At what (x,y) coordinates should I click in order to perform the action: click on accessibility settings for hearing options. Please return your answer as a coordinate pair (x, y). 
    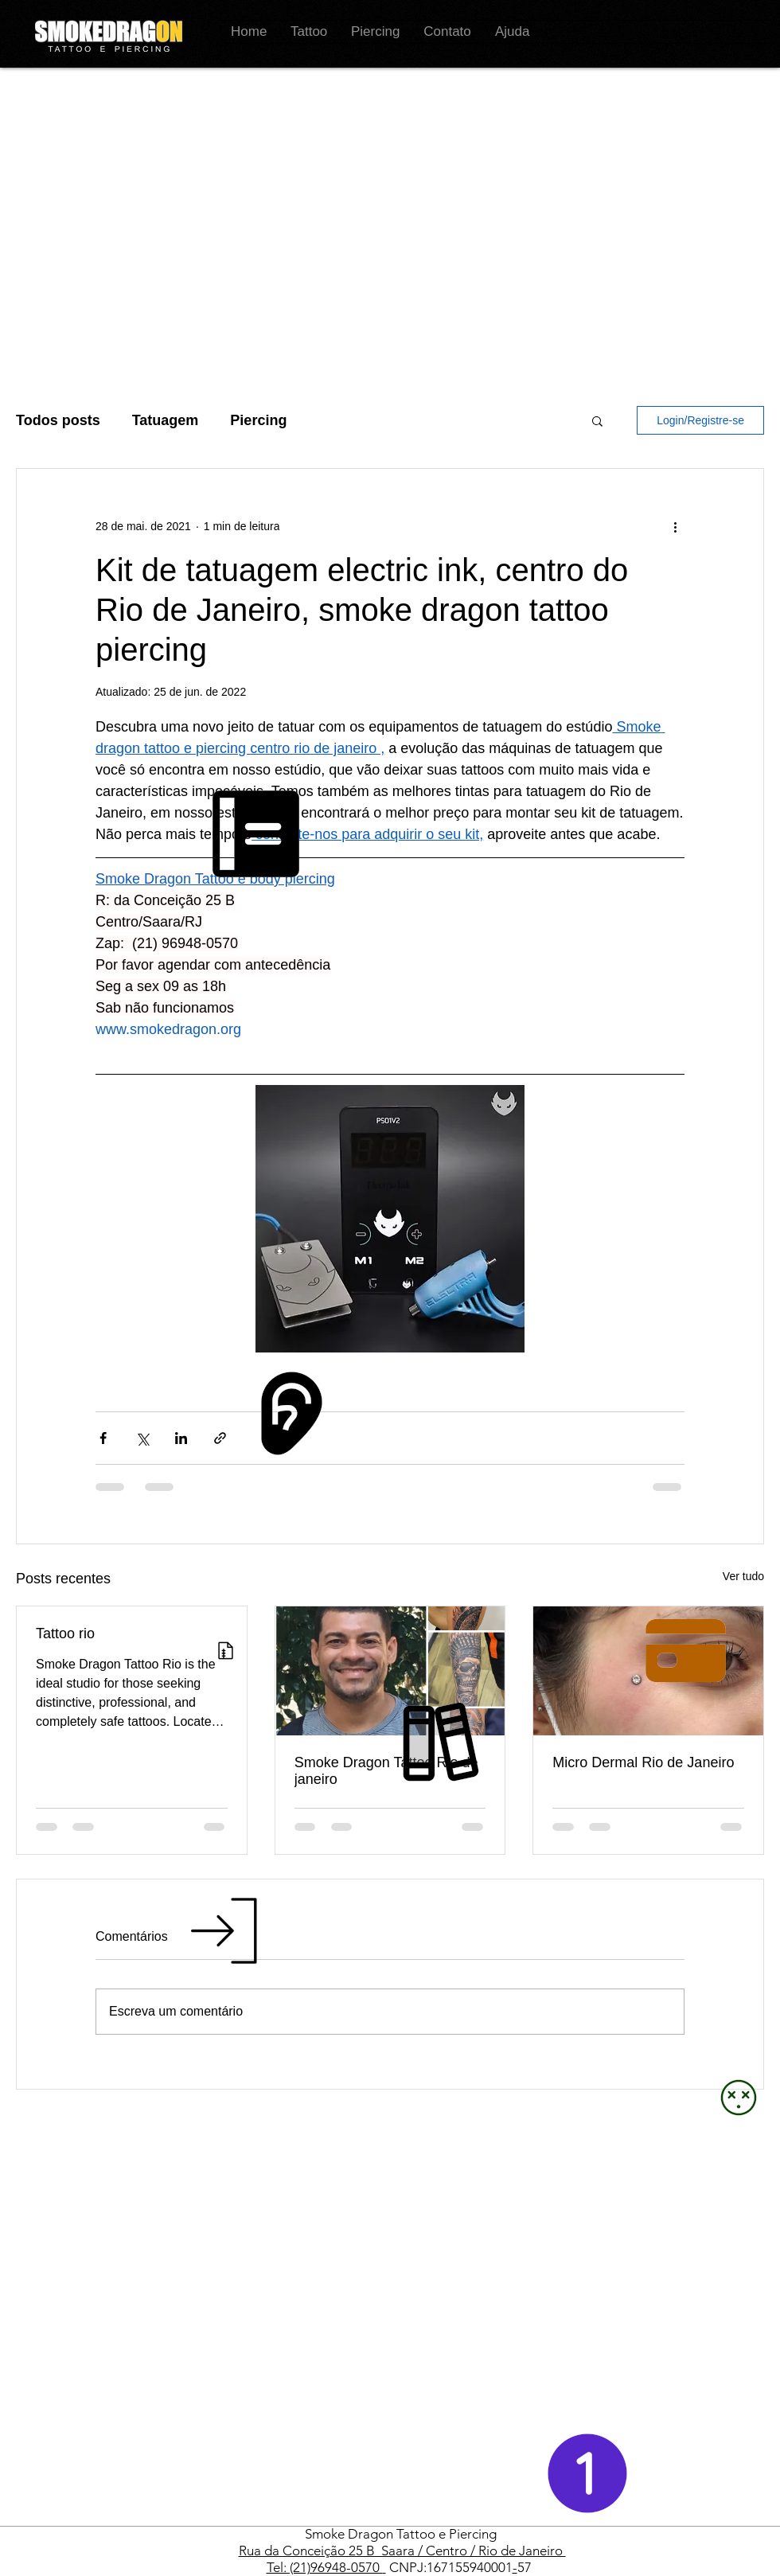
    Looking at the image, I should click on (291, 1413).